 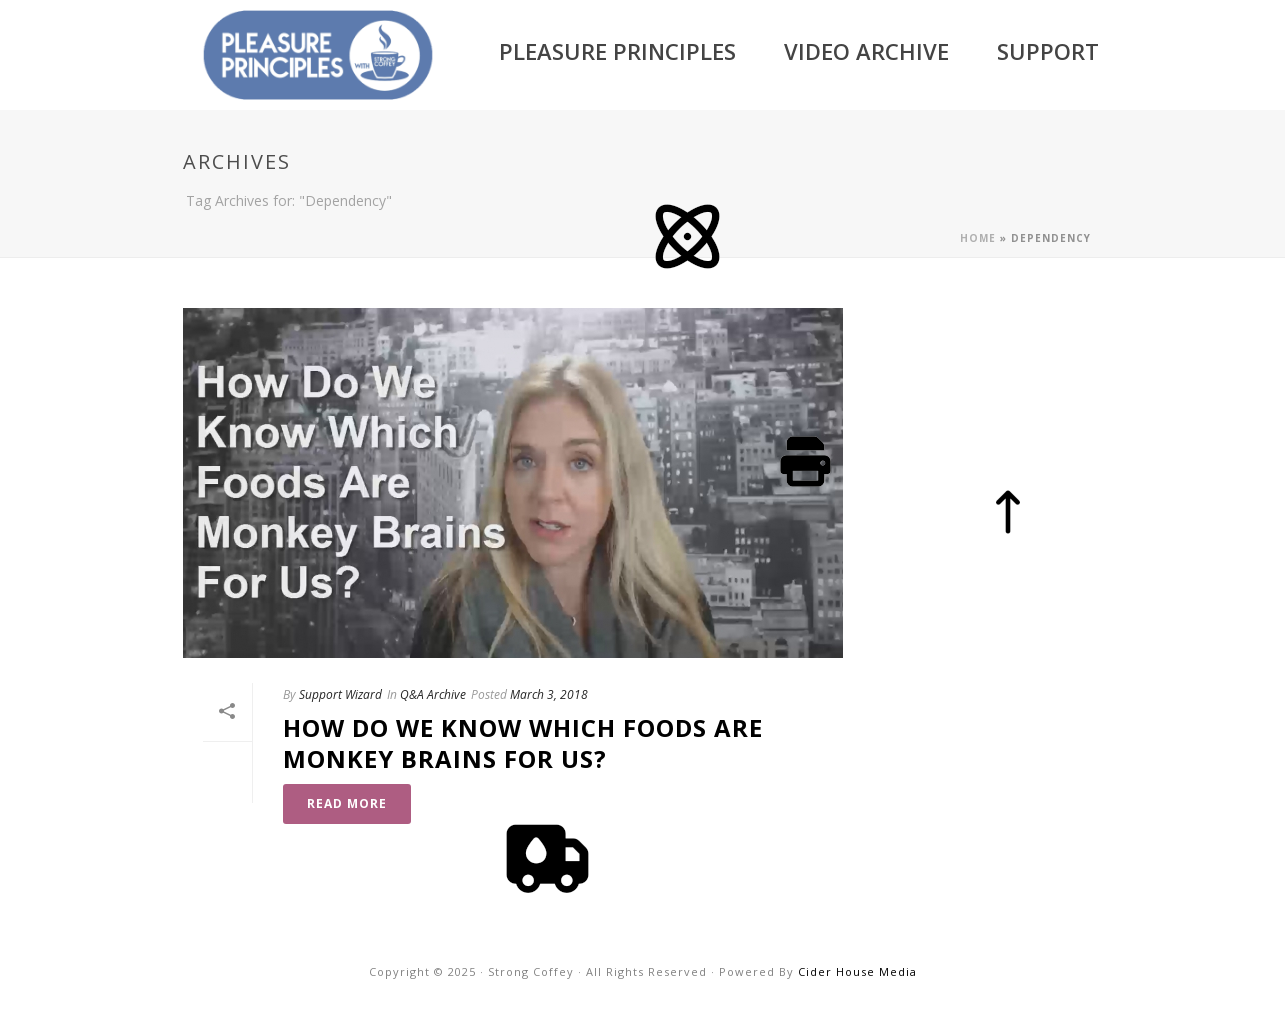 I want to click on print this document, so click(x=805, y=461).